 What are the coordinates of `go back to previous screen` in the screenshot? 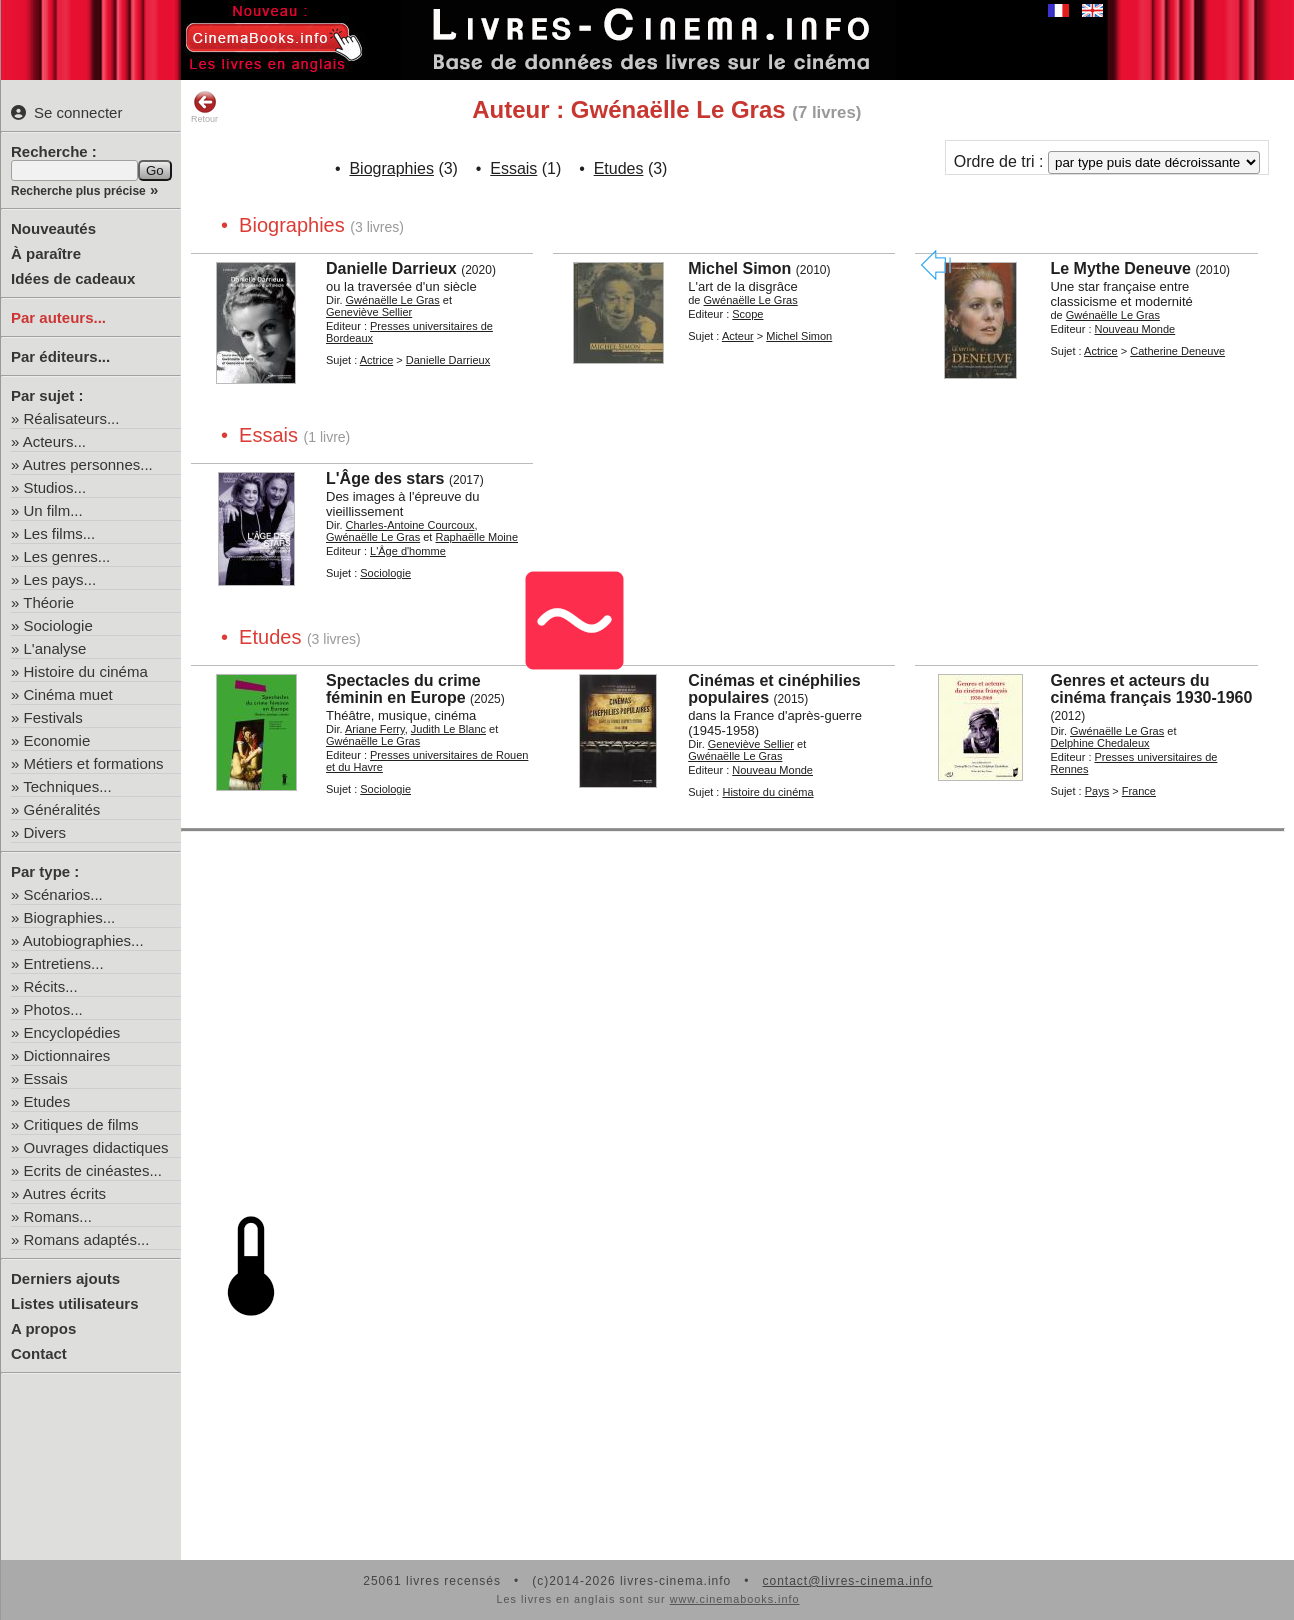 It's located at (937, 265).